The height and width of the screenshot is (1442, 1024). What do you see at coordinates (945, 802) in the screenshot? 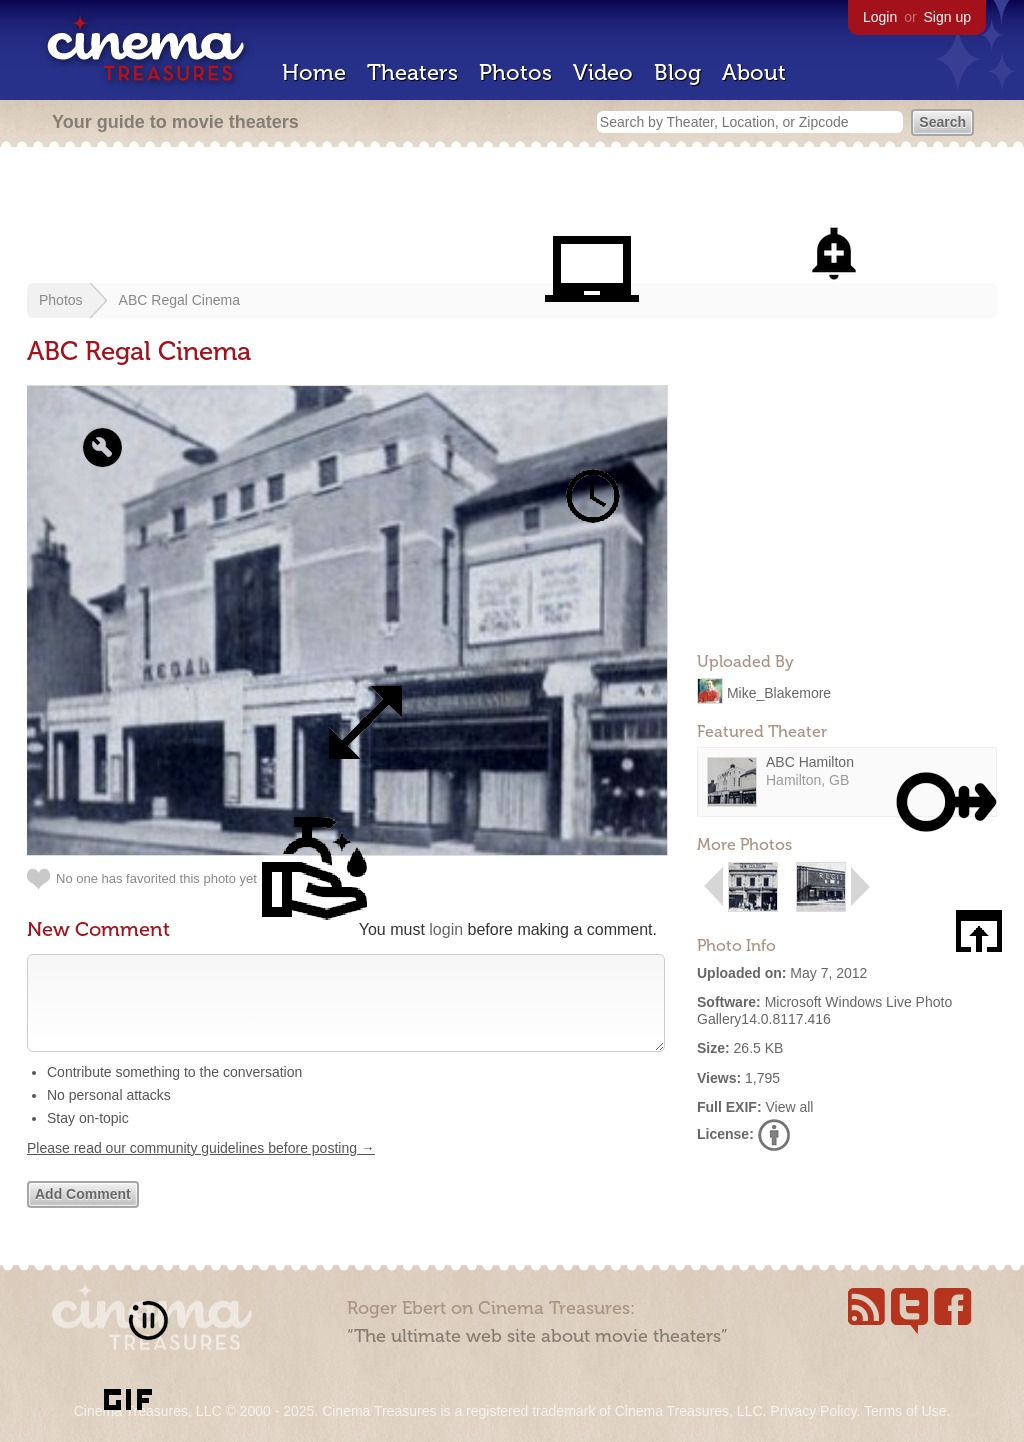
I see `indicates horizontal male gender symbol or masculine orientation` at bounding box center [945, 802].